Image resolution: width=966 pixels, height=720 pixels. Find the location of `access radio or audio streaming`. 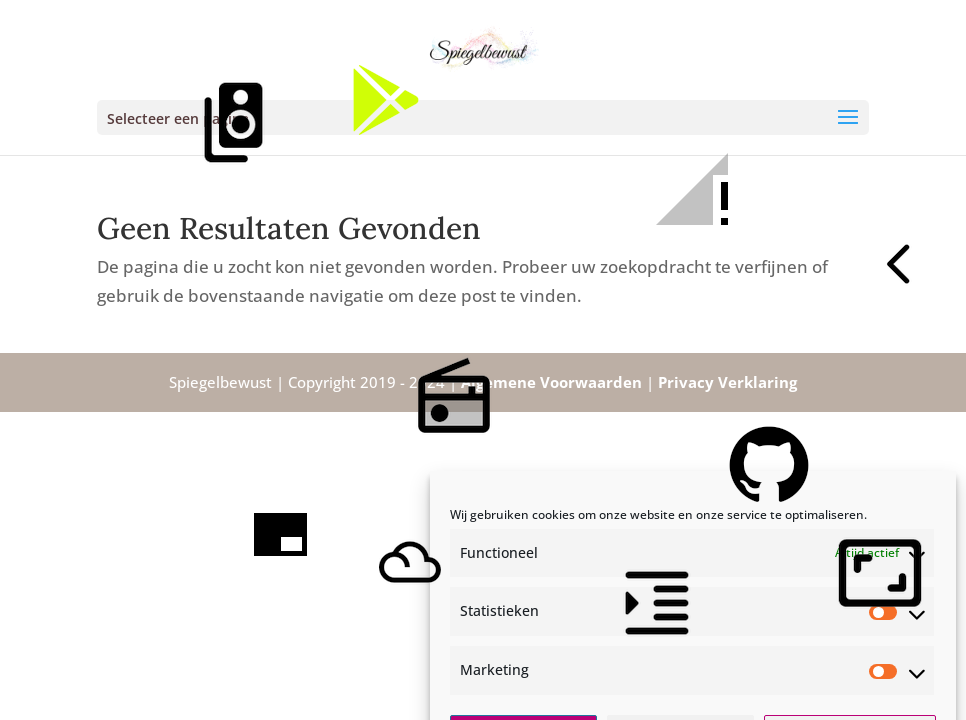

access radio or audio streaming is located at coordinates (454, 397).